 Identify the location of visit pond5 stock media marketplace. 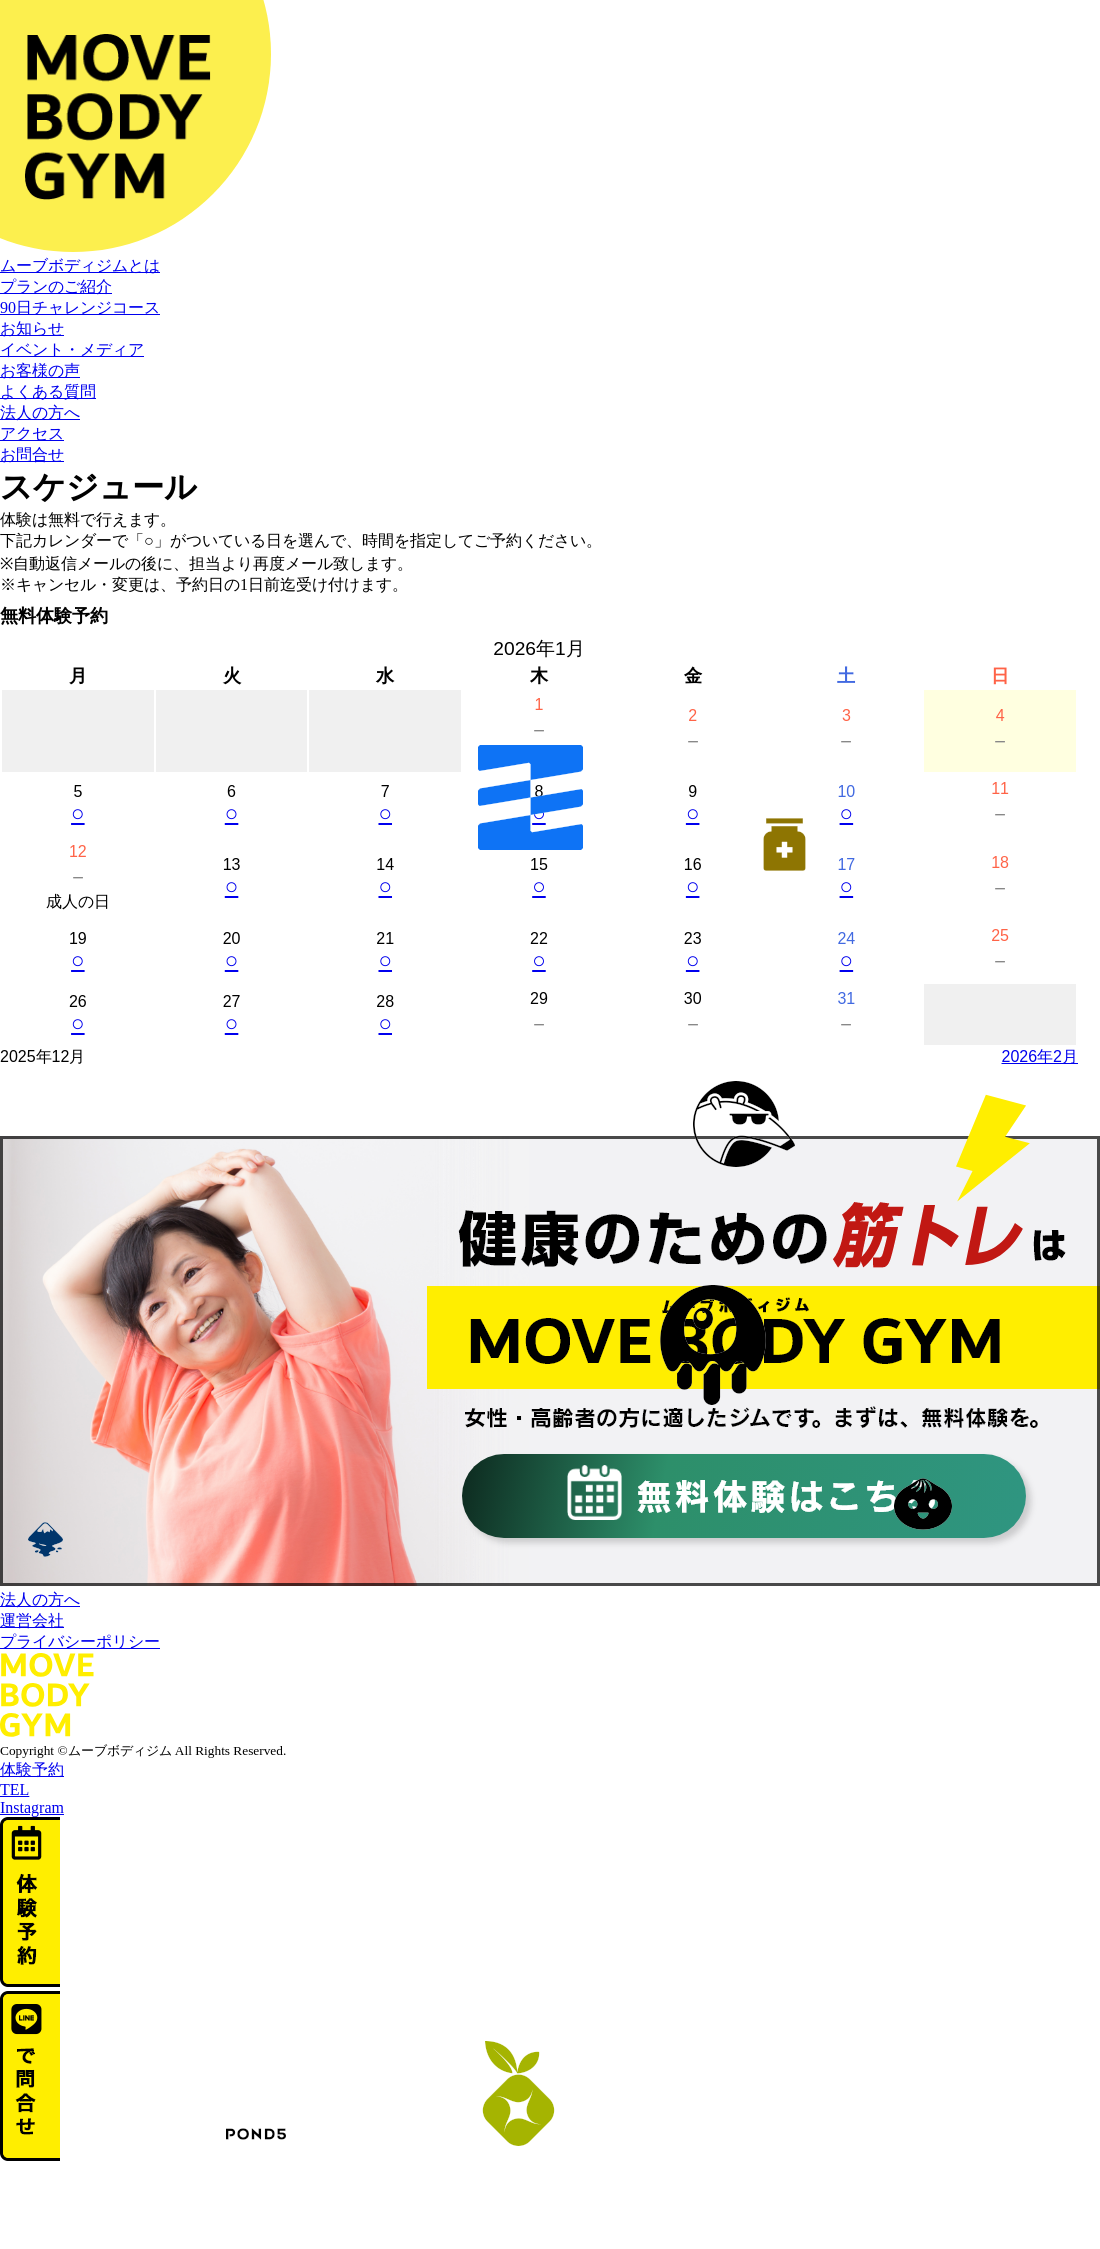
(256, 2134).